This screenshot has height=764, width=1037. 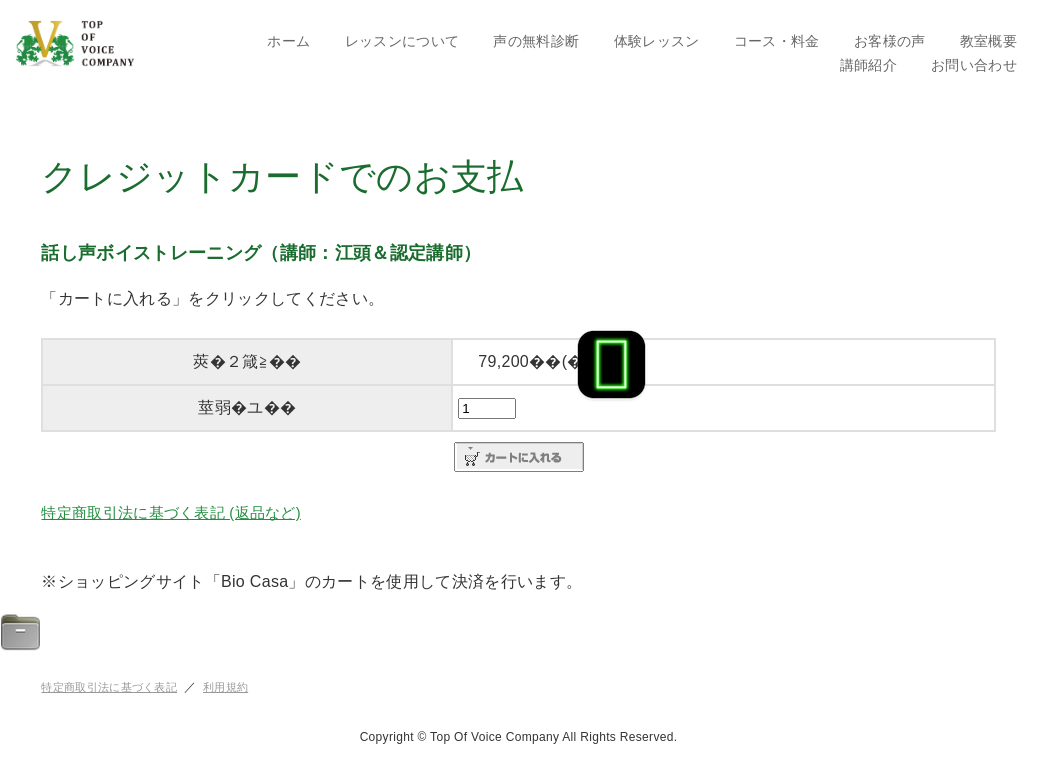 I want to click on open file manager application, so click(x=20, y=631).